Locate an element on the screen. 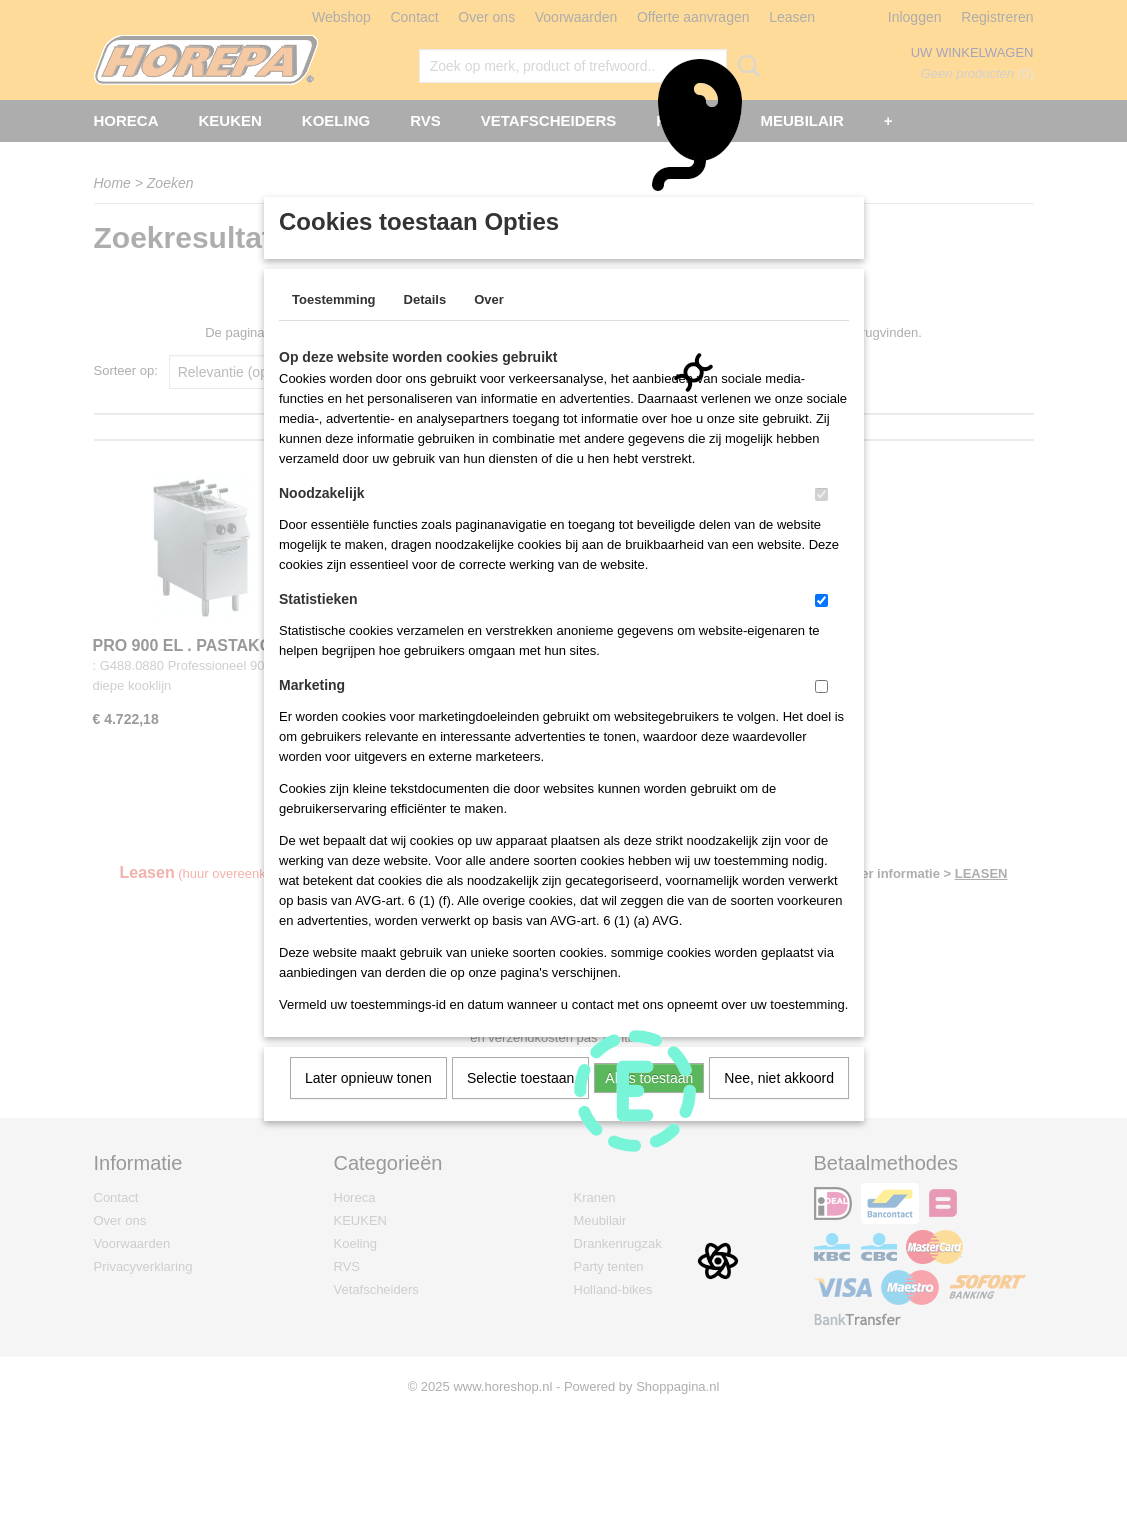 Image resolution: width=1127 pixels, height=1515 pixels. access genetic or DNA-related information is located at coordinates (693, 372).